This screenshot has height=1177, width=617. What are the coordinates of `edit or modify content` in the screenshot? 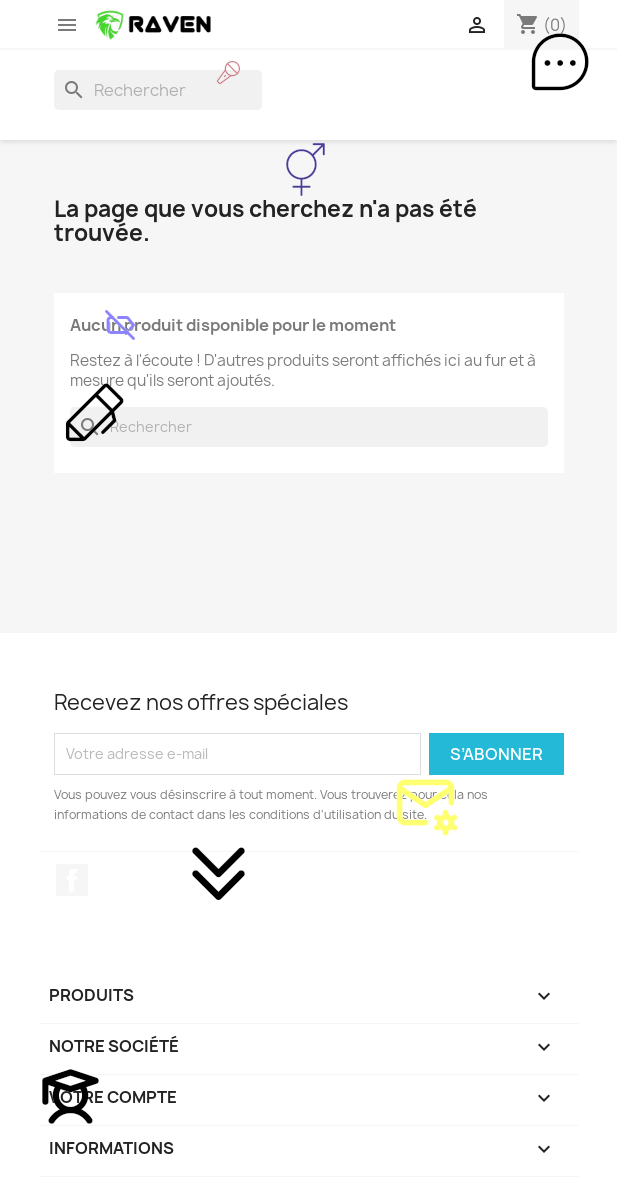 It's located at (93, 413).